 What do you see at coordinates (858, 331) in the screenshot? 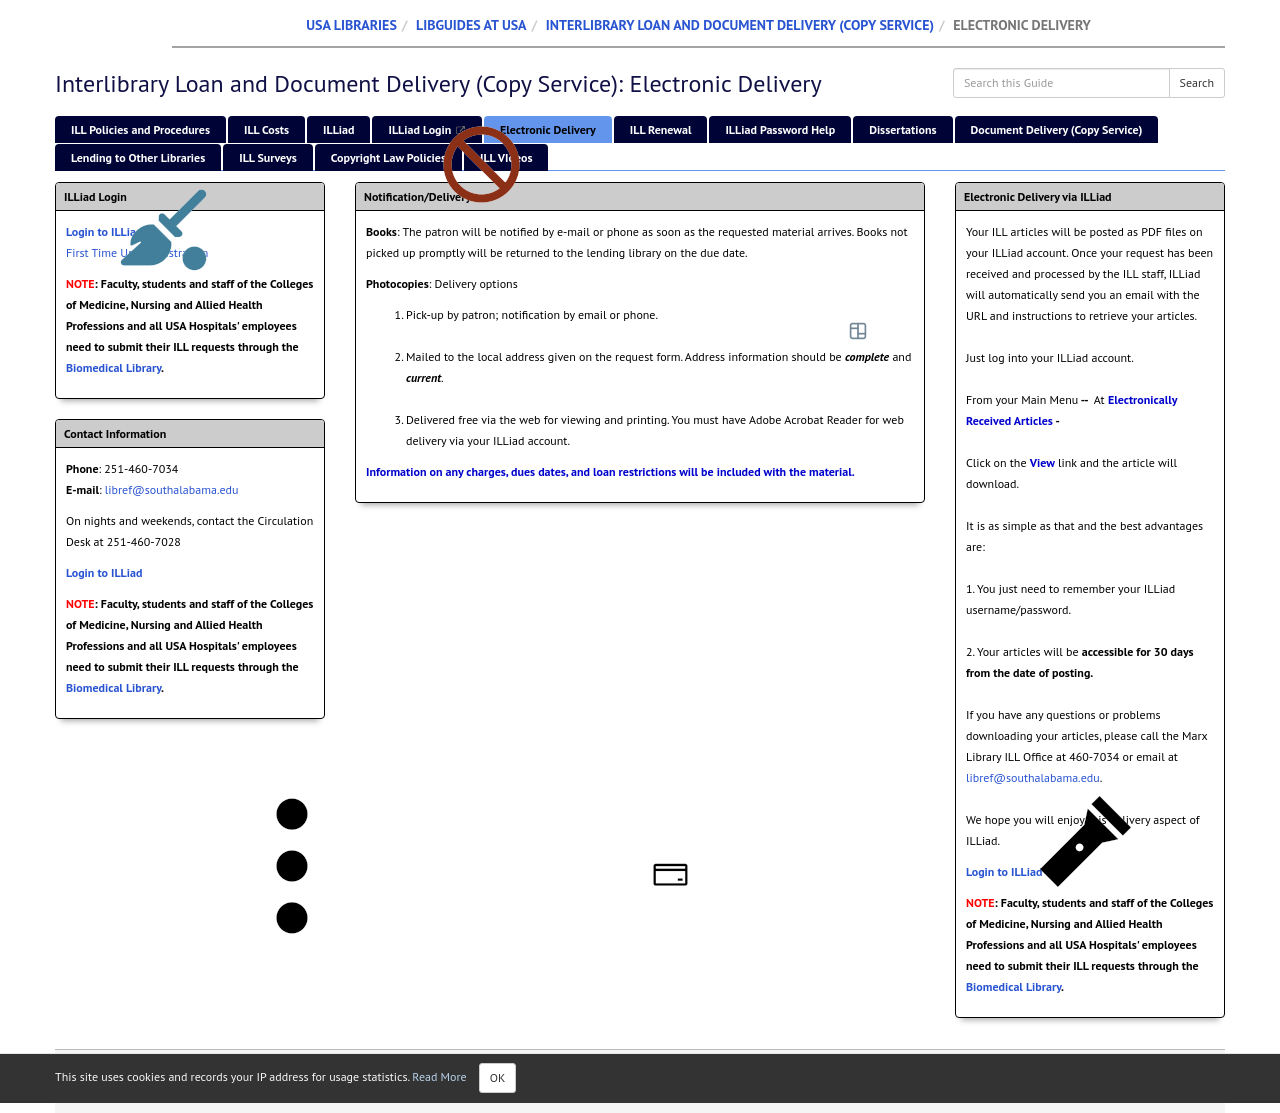
I see `view dashboard or board layout` at bounding box center [858, 331].